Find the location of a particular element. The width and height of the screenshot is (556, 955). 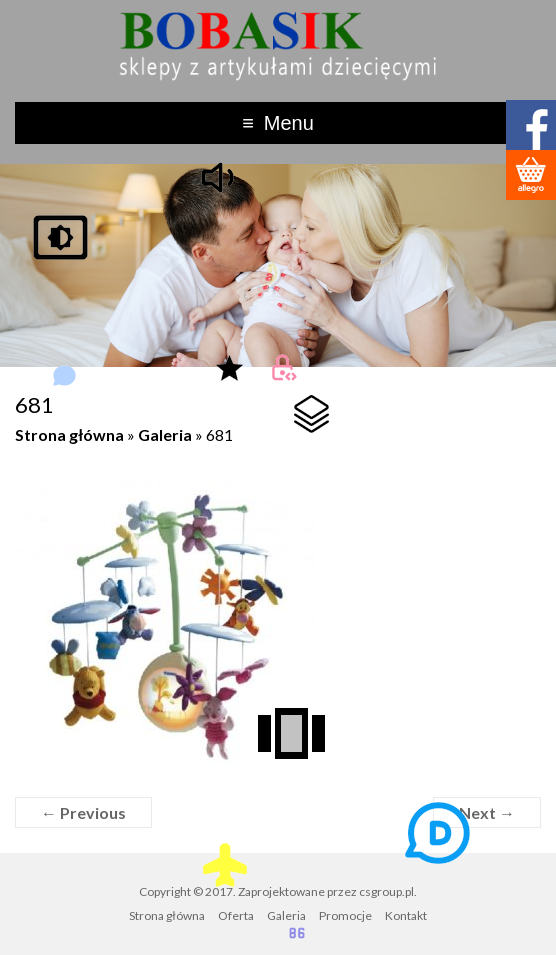

view content in carousel or slideshow mode is located at coordinates (291, 735).